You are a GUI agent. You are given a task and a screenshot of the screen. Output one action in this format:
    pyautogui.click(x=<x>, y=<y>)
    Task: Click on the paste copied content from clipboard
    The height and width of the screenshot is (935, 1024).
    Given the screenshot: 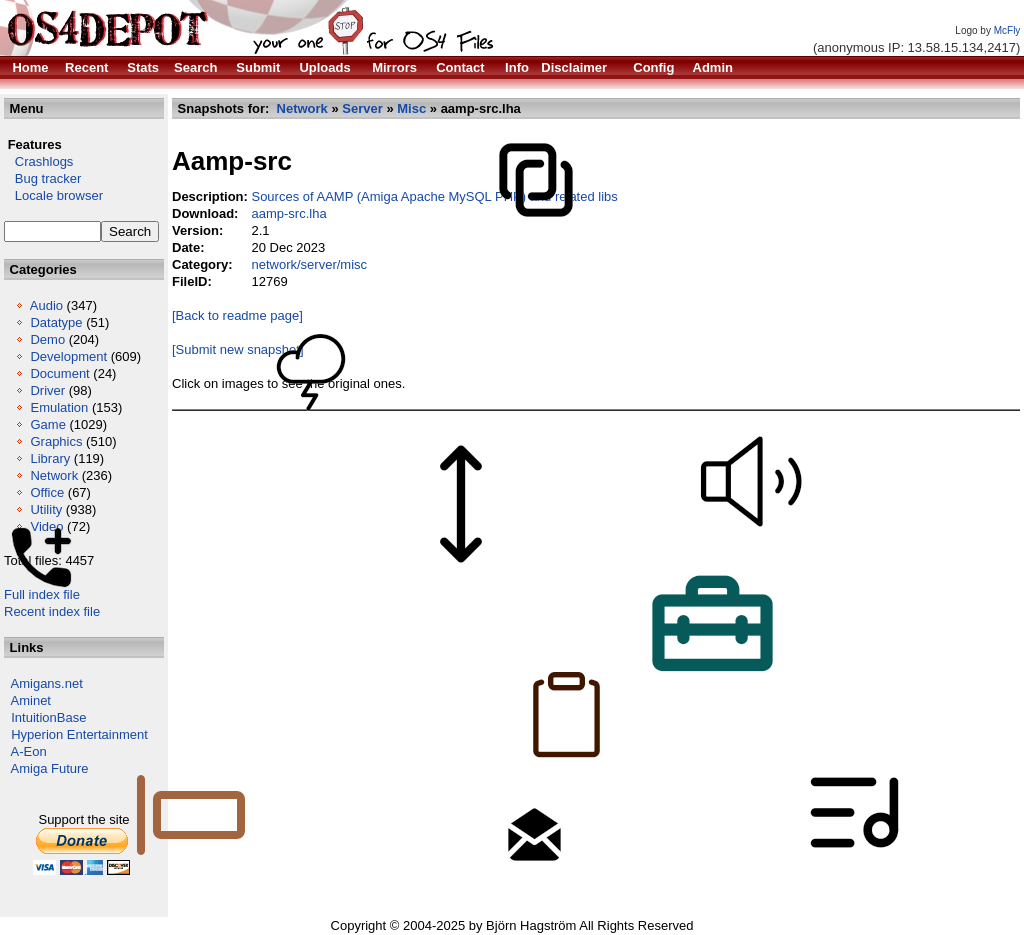 What is the action you would take?
    pyautogui.click(x=566, y=716)
    